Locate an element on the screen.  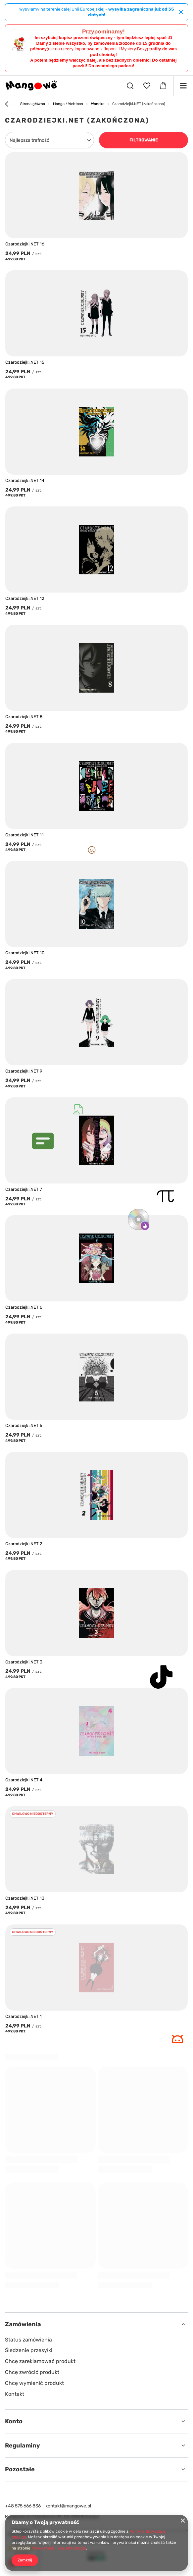
indicates a nervous or anxious status is located at coordinates (92, 850).